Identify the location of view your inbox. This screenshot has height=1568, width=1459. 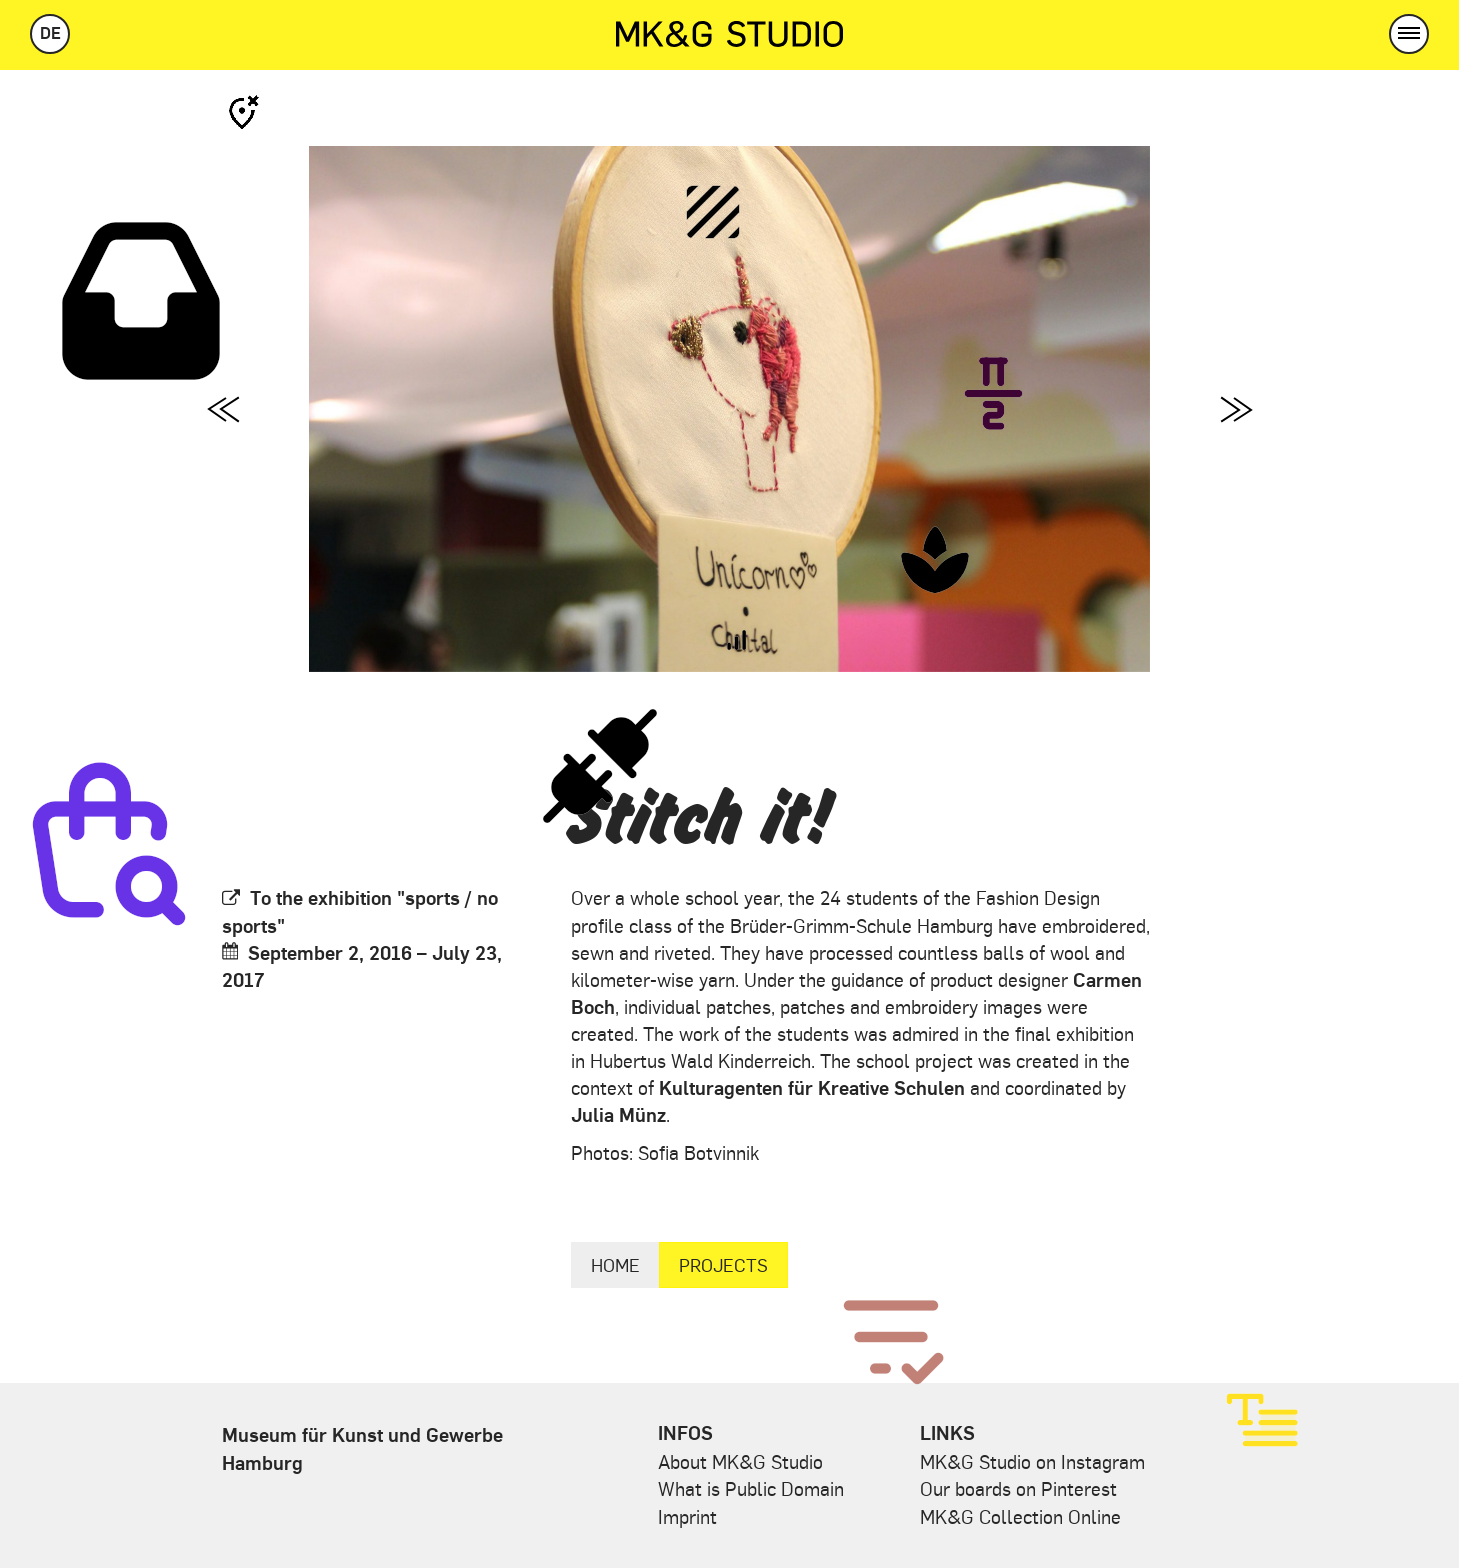
(141, 301).